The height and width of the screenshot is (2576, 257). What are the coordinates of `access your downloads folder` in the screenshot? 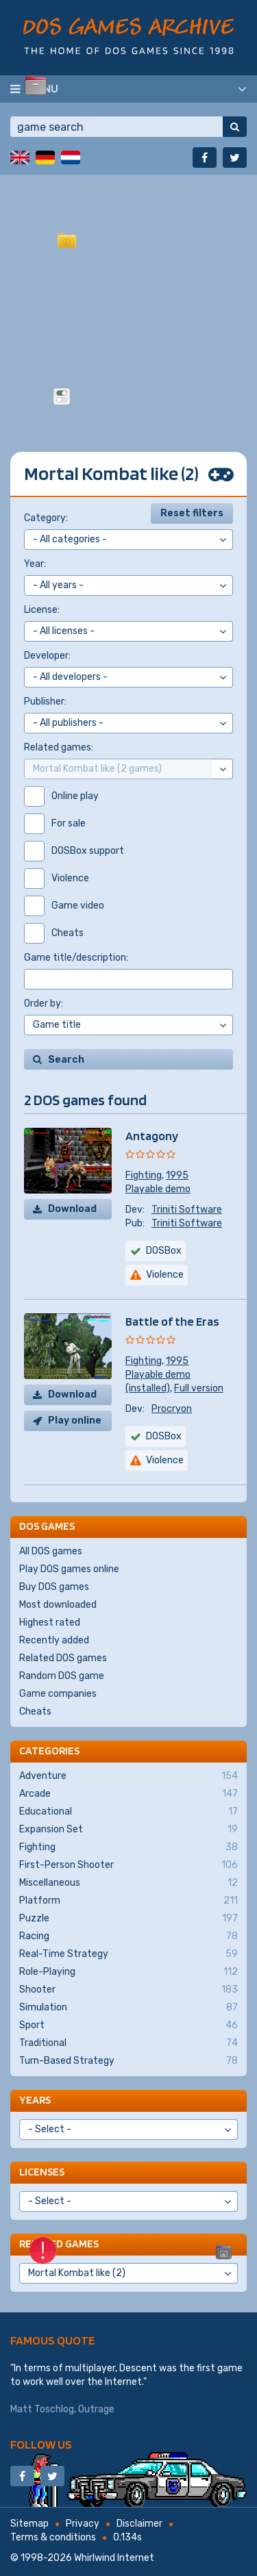 It's located at (66, 240).